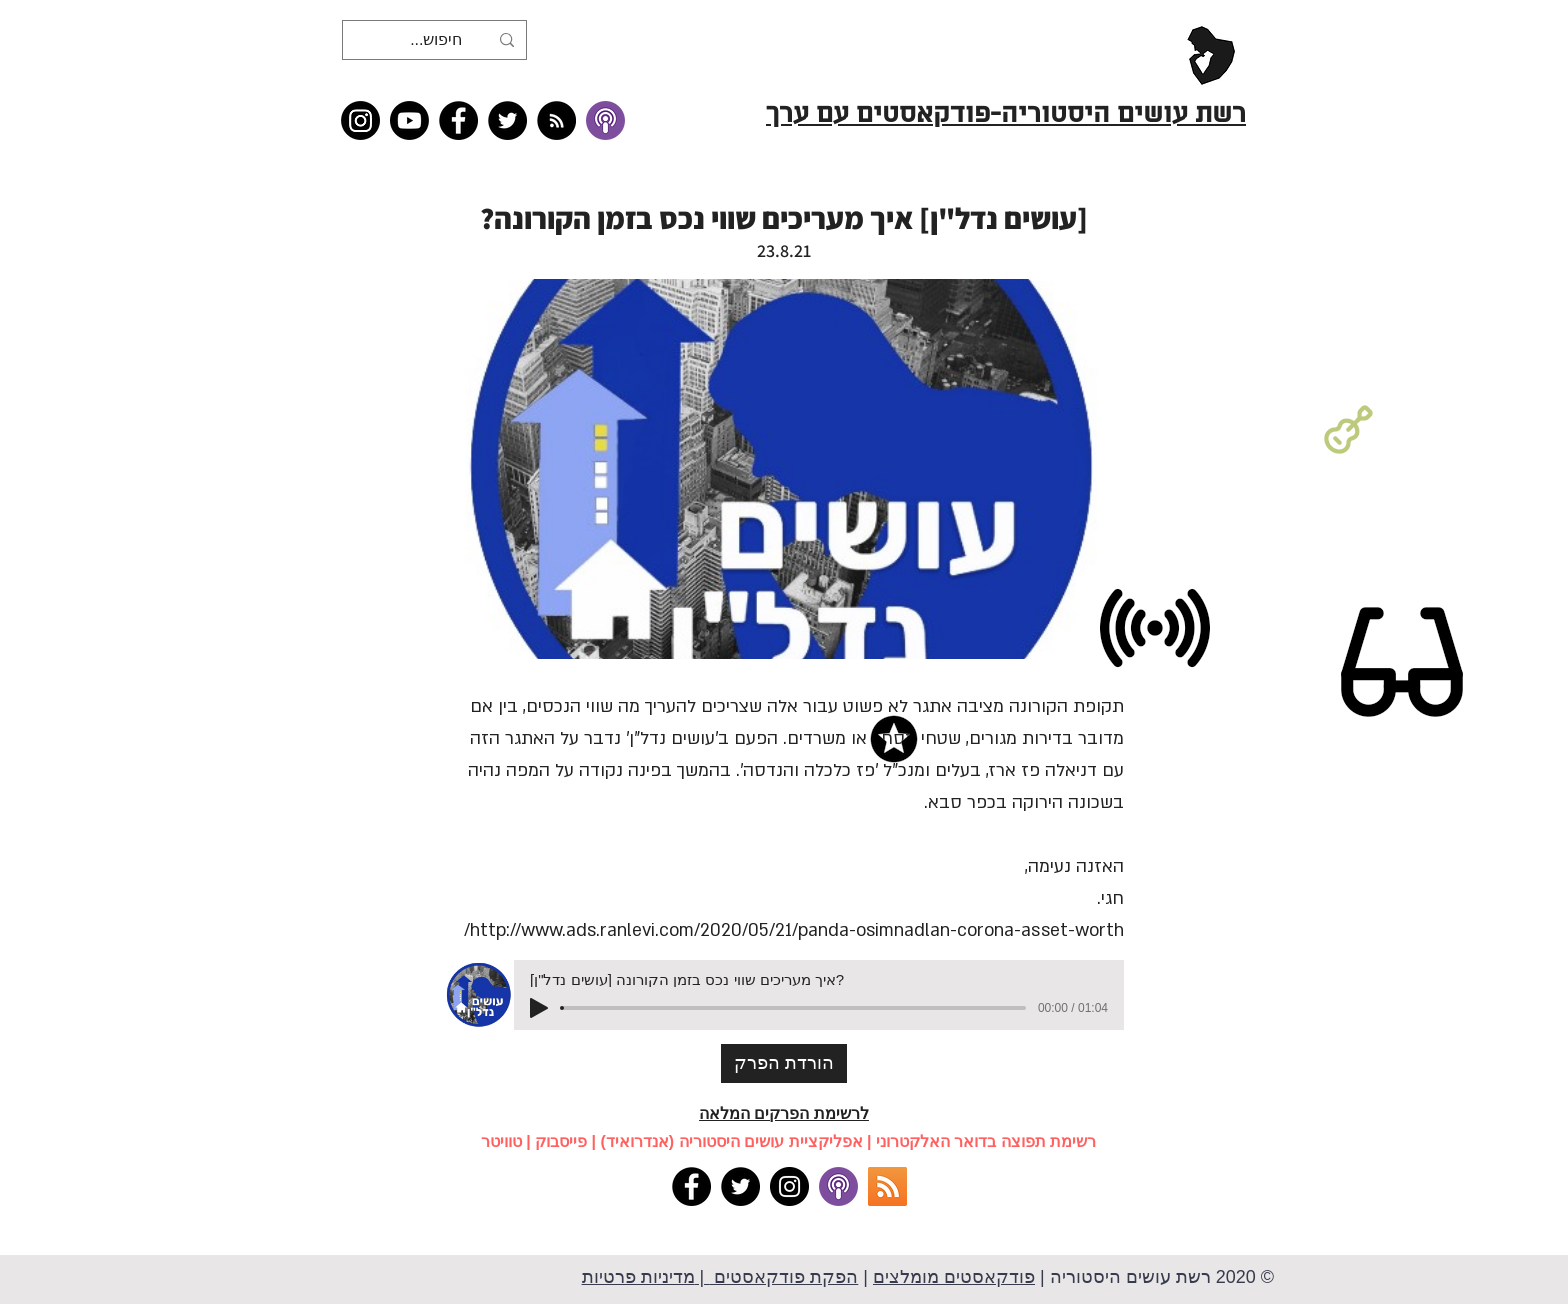 Image resolution: width=1568 pixels, height=1304 pixels. I want to click on access reading mode or reader view, so click(1402, 662).